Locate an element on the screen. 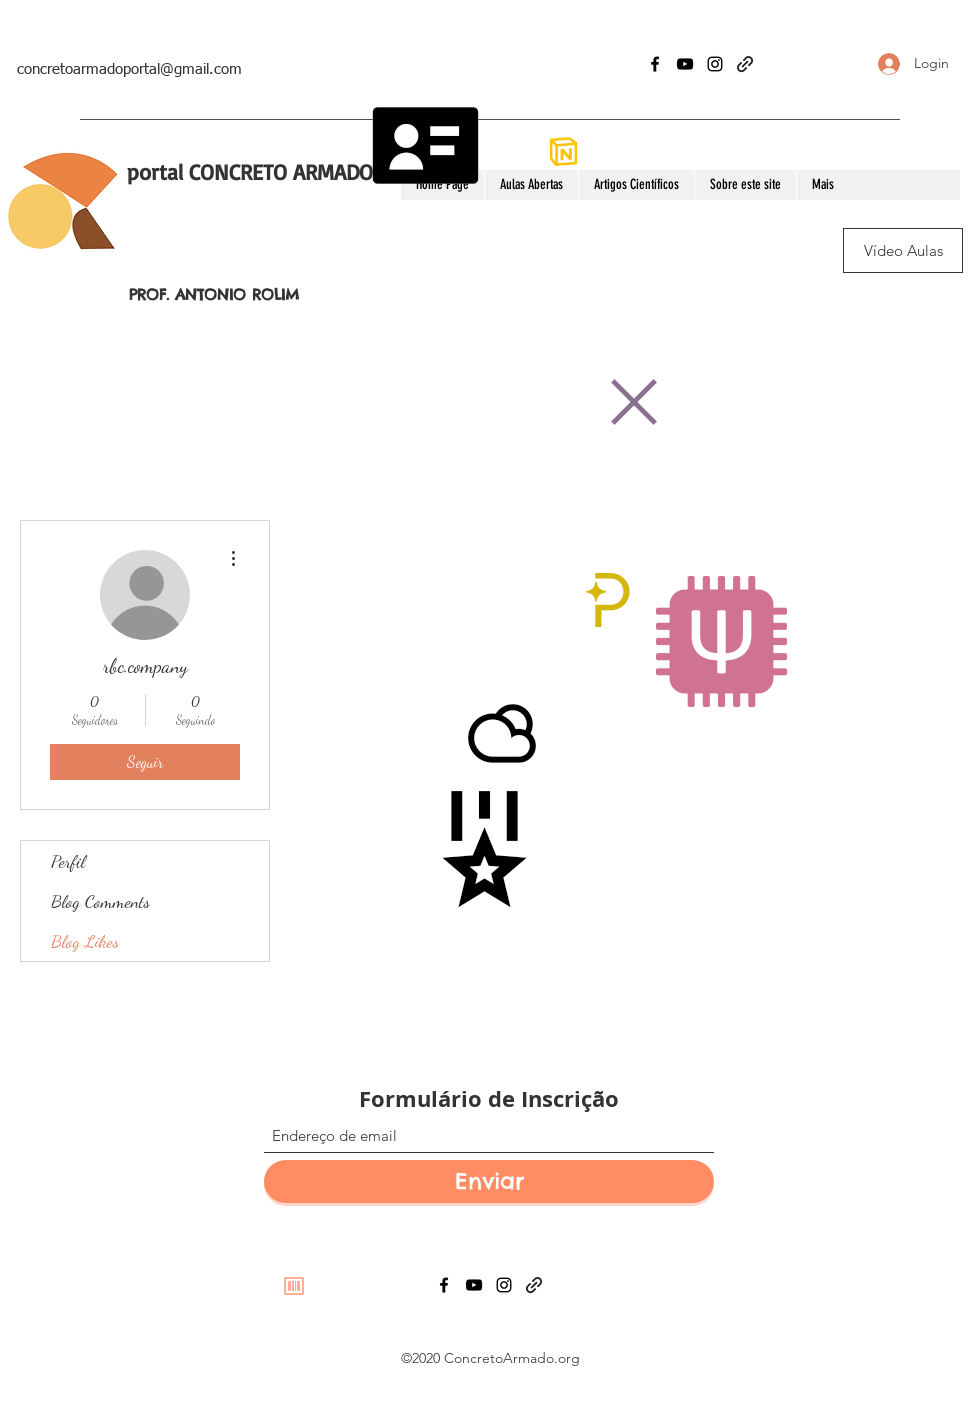 This screenshot has height=1420, width=980. close the current window or dialog is located at coordinates (634, 402).